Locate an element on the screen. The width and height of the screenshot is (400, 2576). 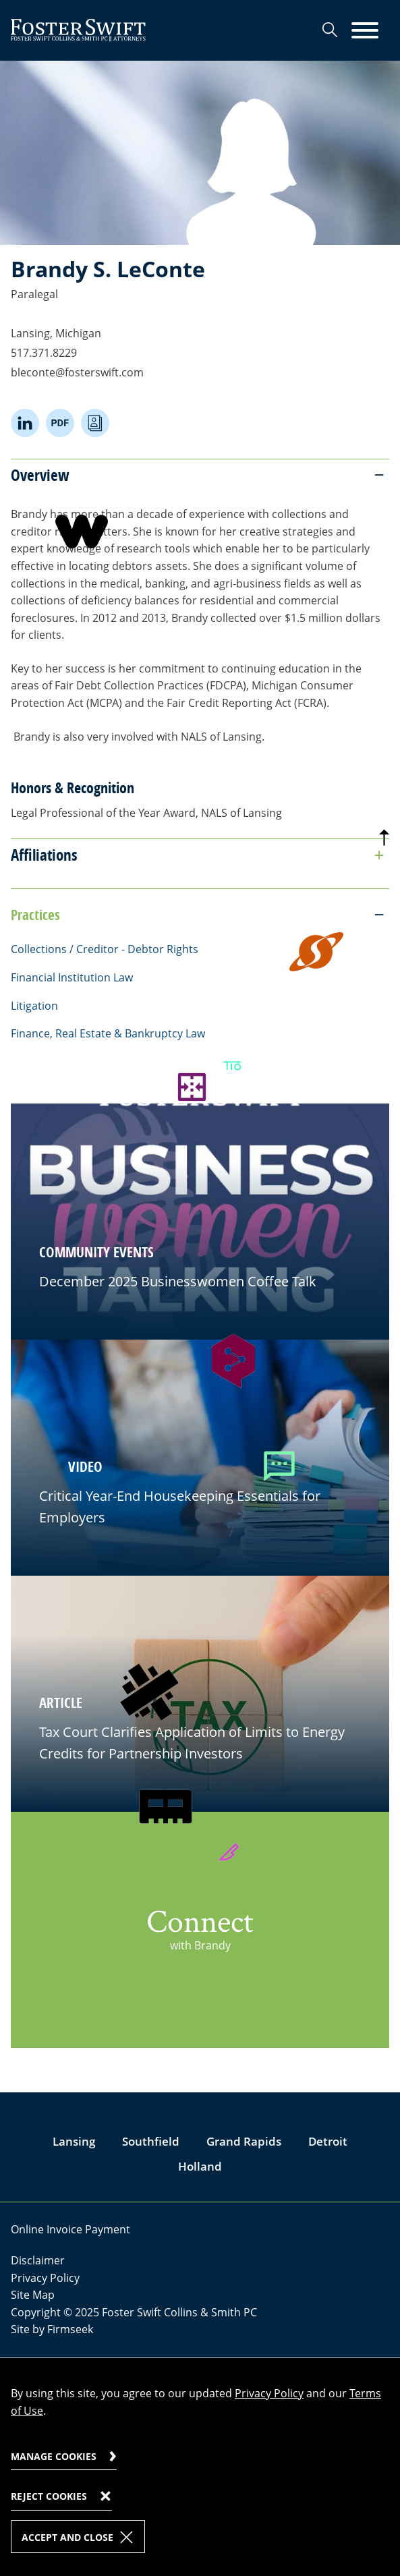
open messaging or chat is located at coordinates (279, 1465).